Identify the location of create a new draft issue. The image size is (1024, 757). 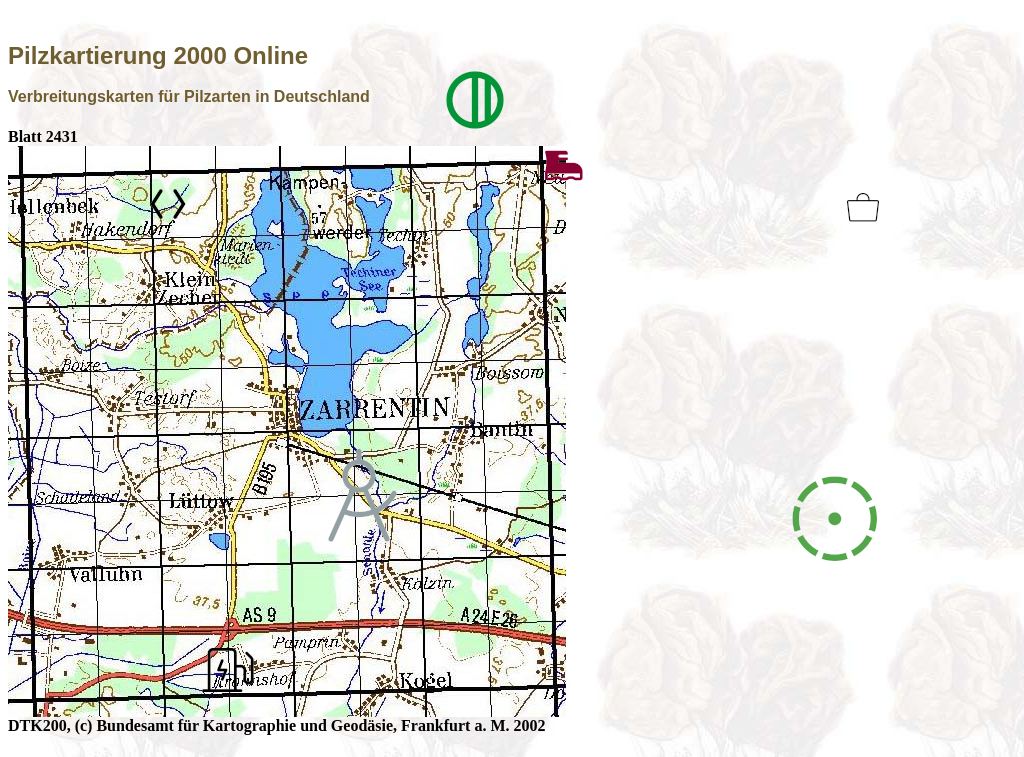
(838, 522).